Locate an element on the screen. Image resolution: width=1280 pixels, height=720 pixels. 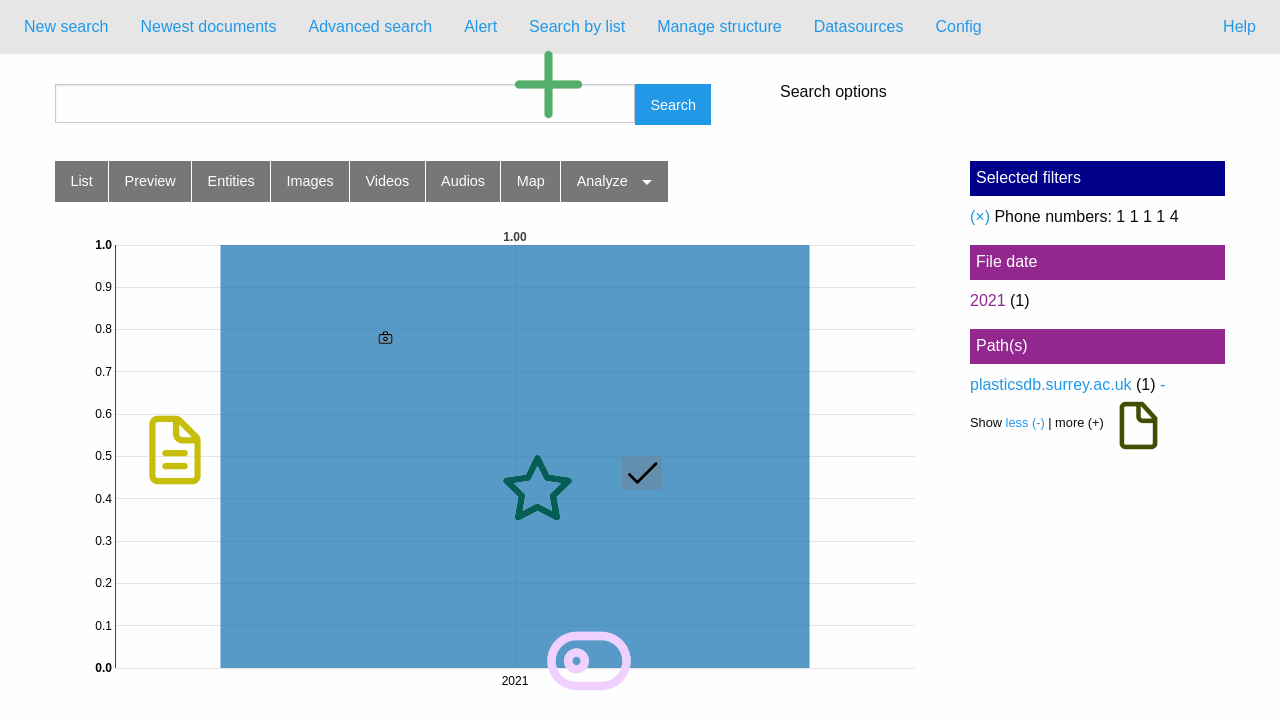
view document details is located at coordinates (175, 450).